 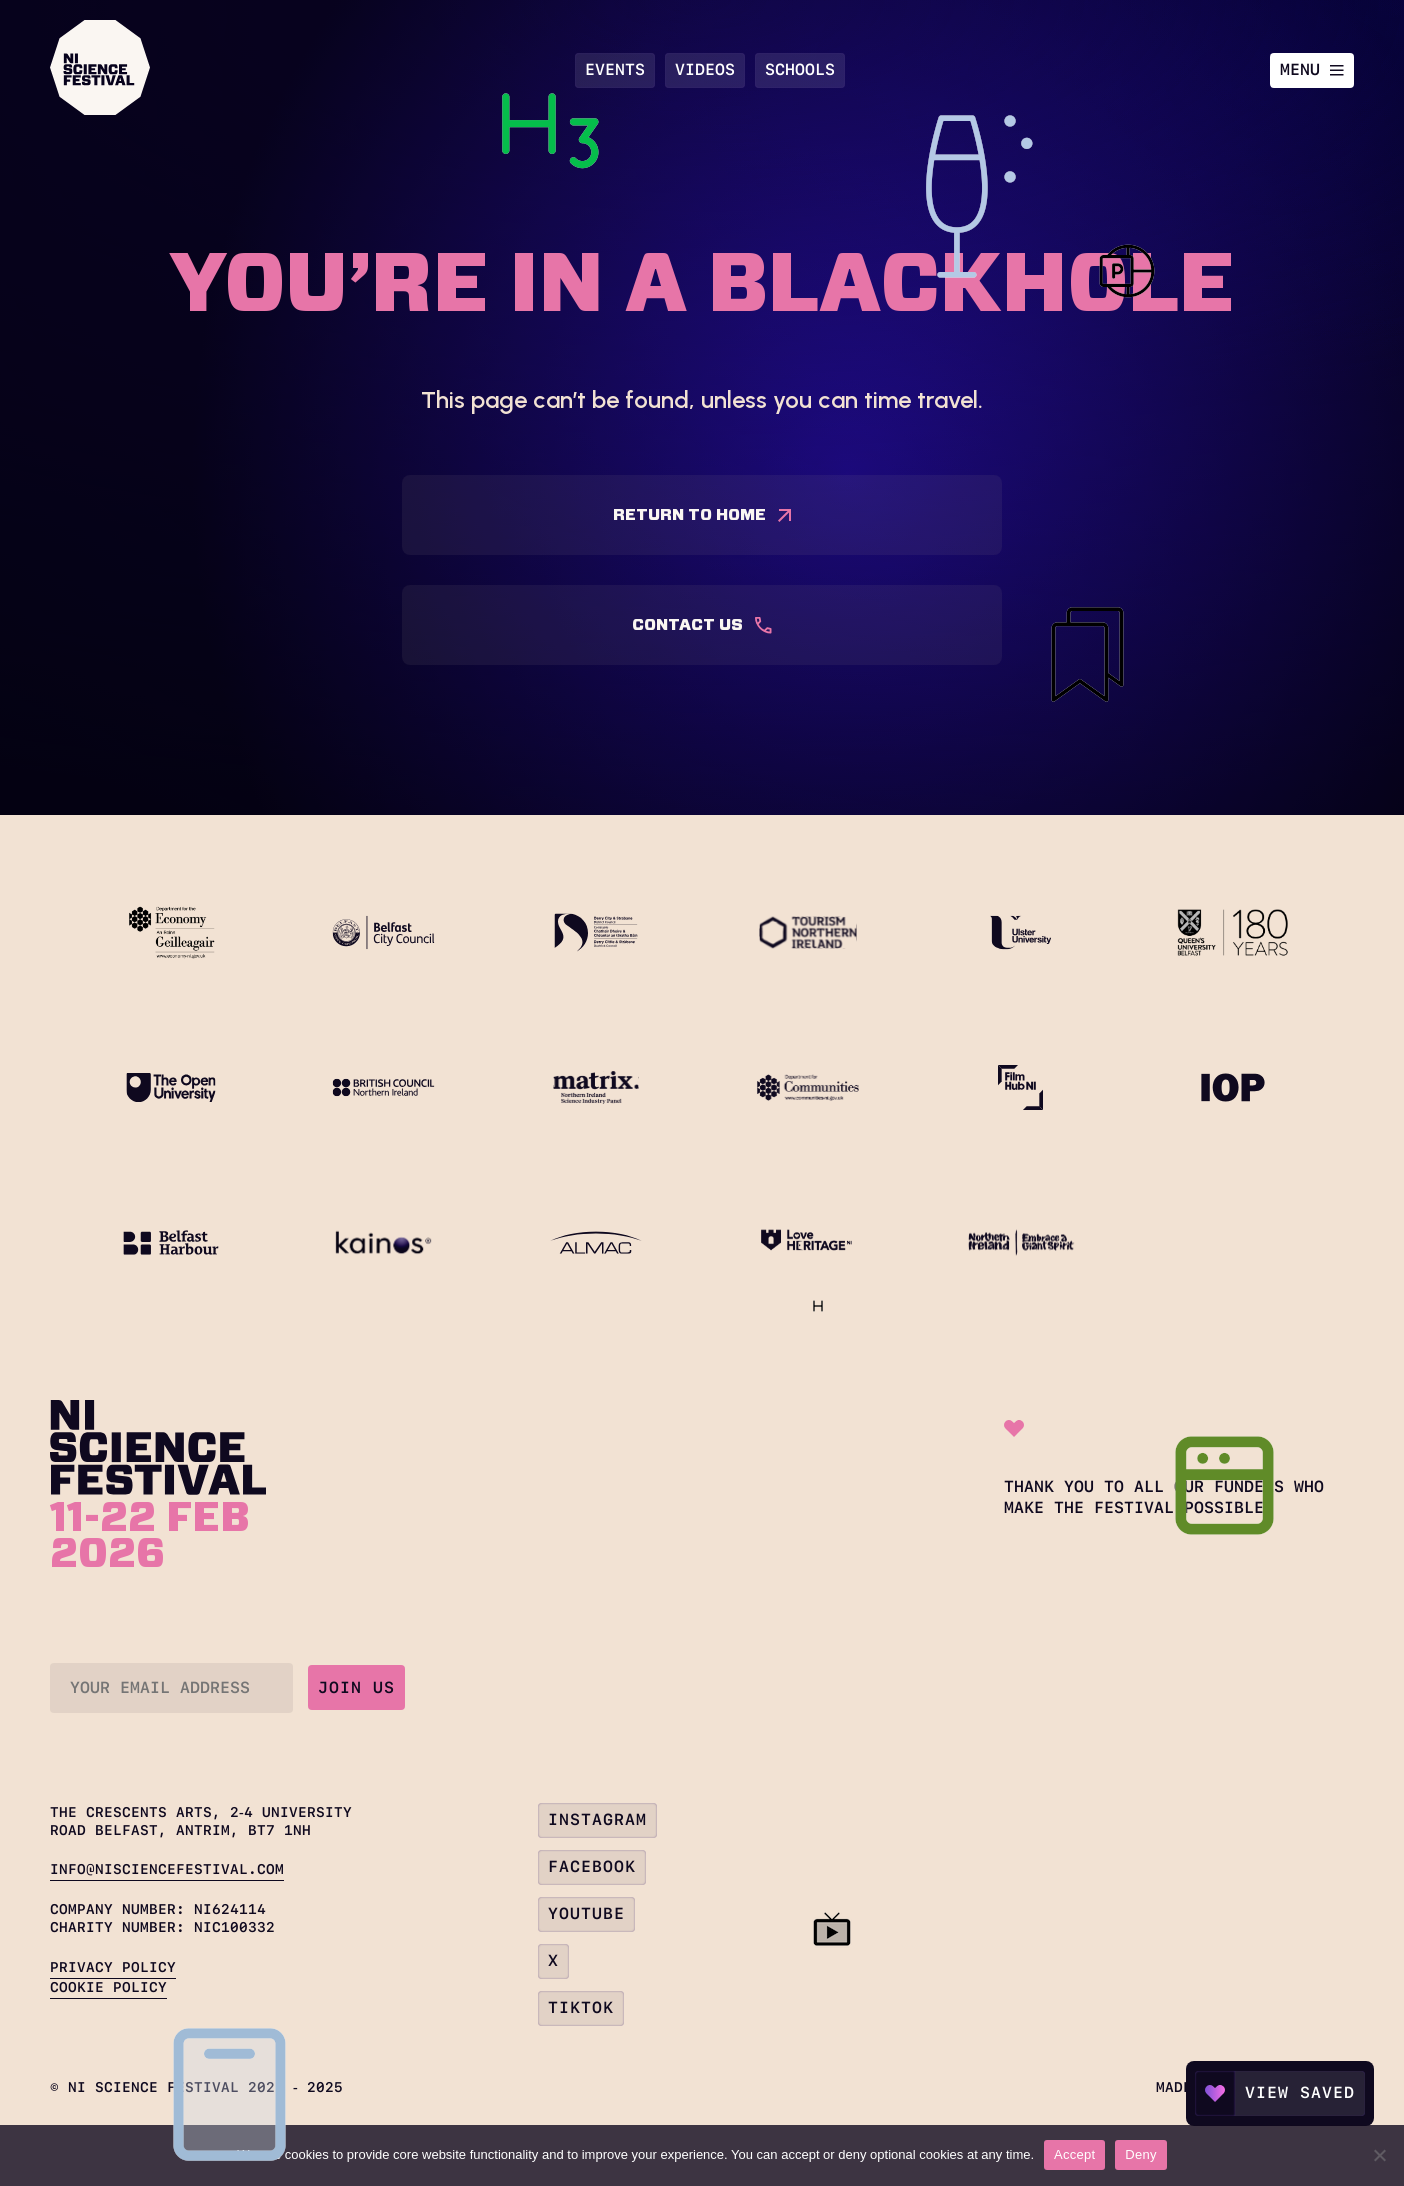 I want to click on tablet device with speaker, so click(x=229, y=2094).